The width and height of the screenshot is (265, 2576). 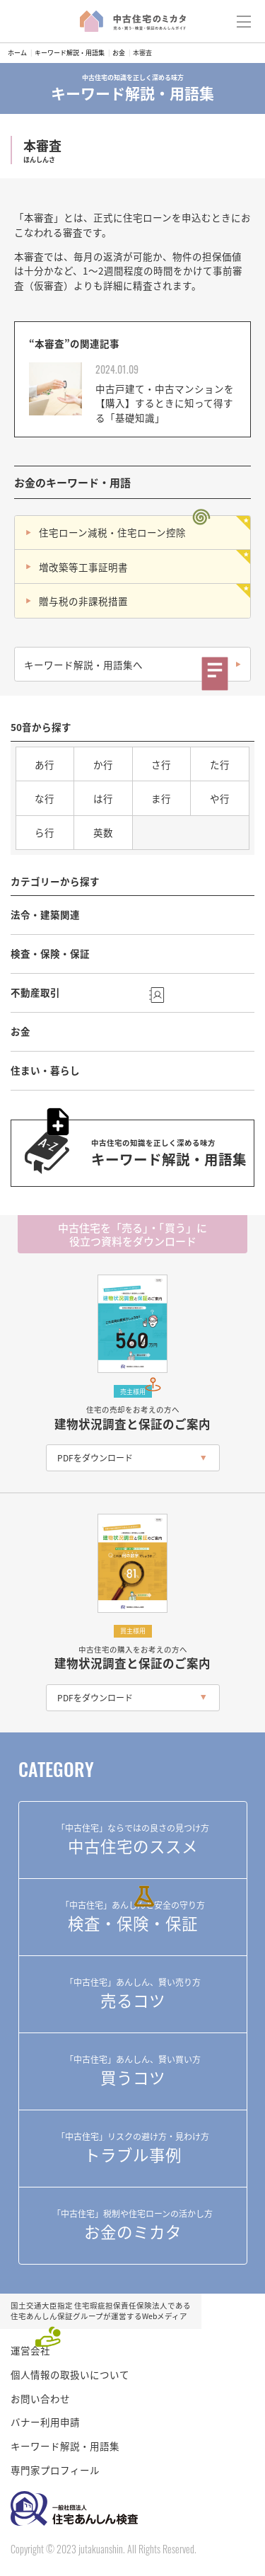 I want to click on make a payment or donation, so click(x=49, y=2338).